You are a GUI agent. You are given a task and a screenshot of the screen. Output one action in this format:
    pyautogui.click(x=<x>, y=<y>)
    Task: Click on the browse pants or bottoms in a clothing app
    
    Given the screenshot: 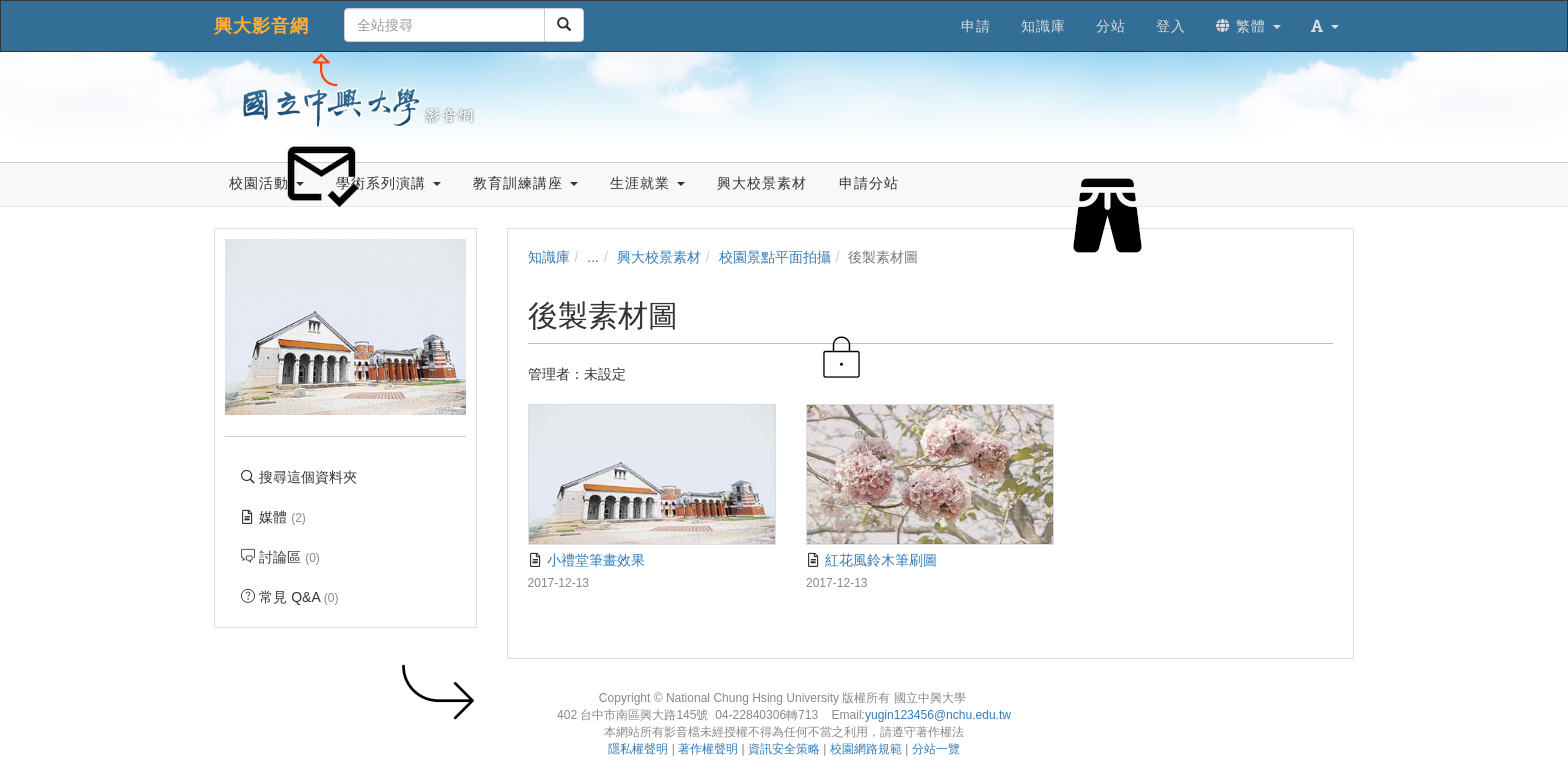 What is the action you would take?
    pyautogui.click(x=1107, y=215)
    